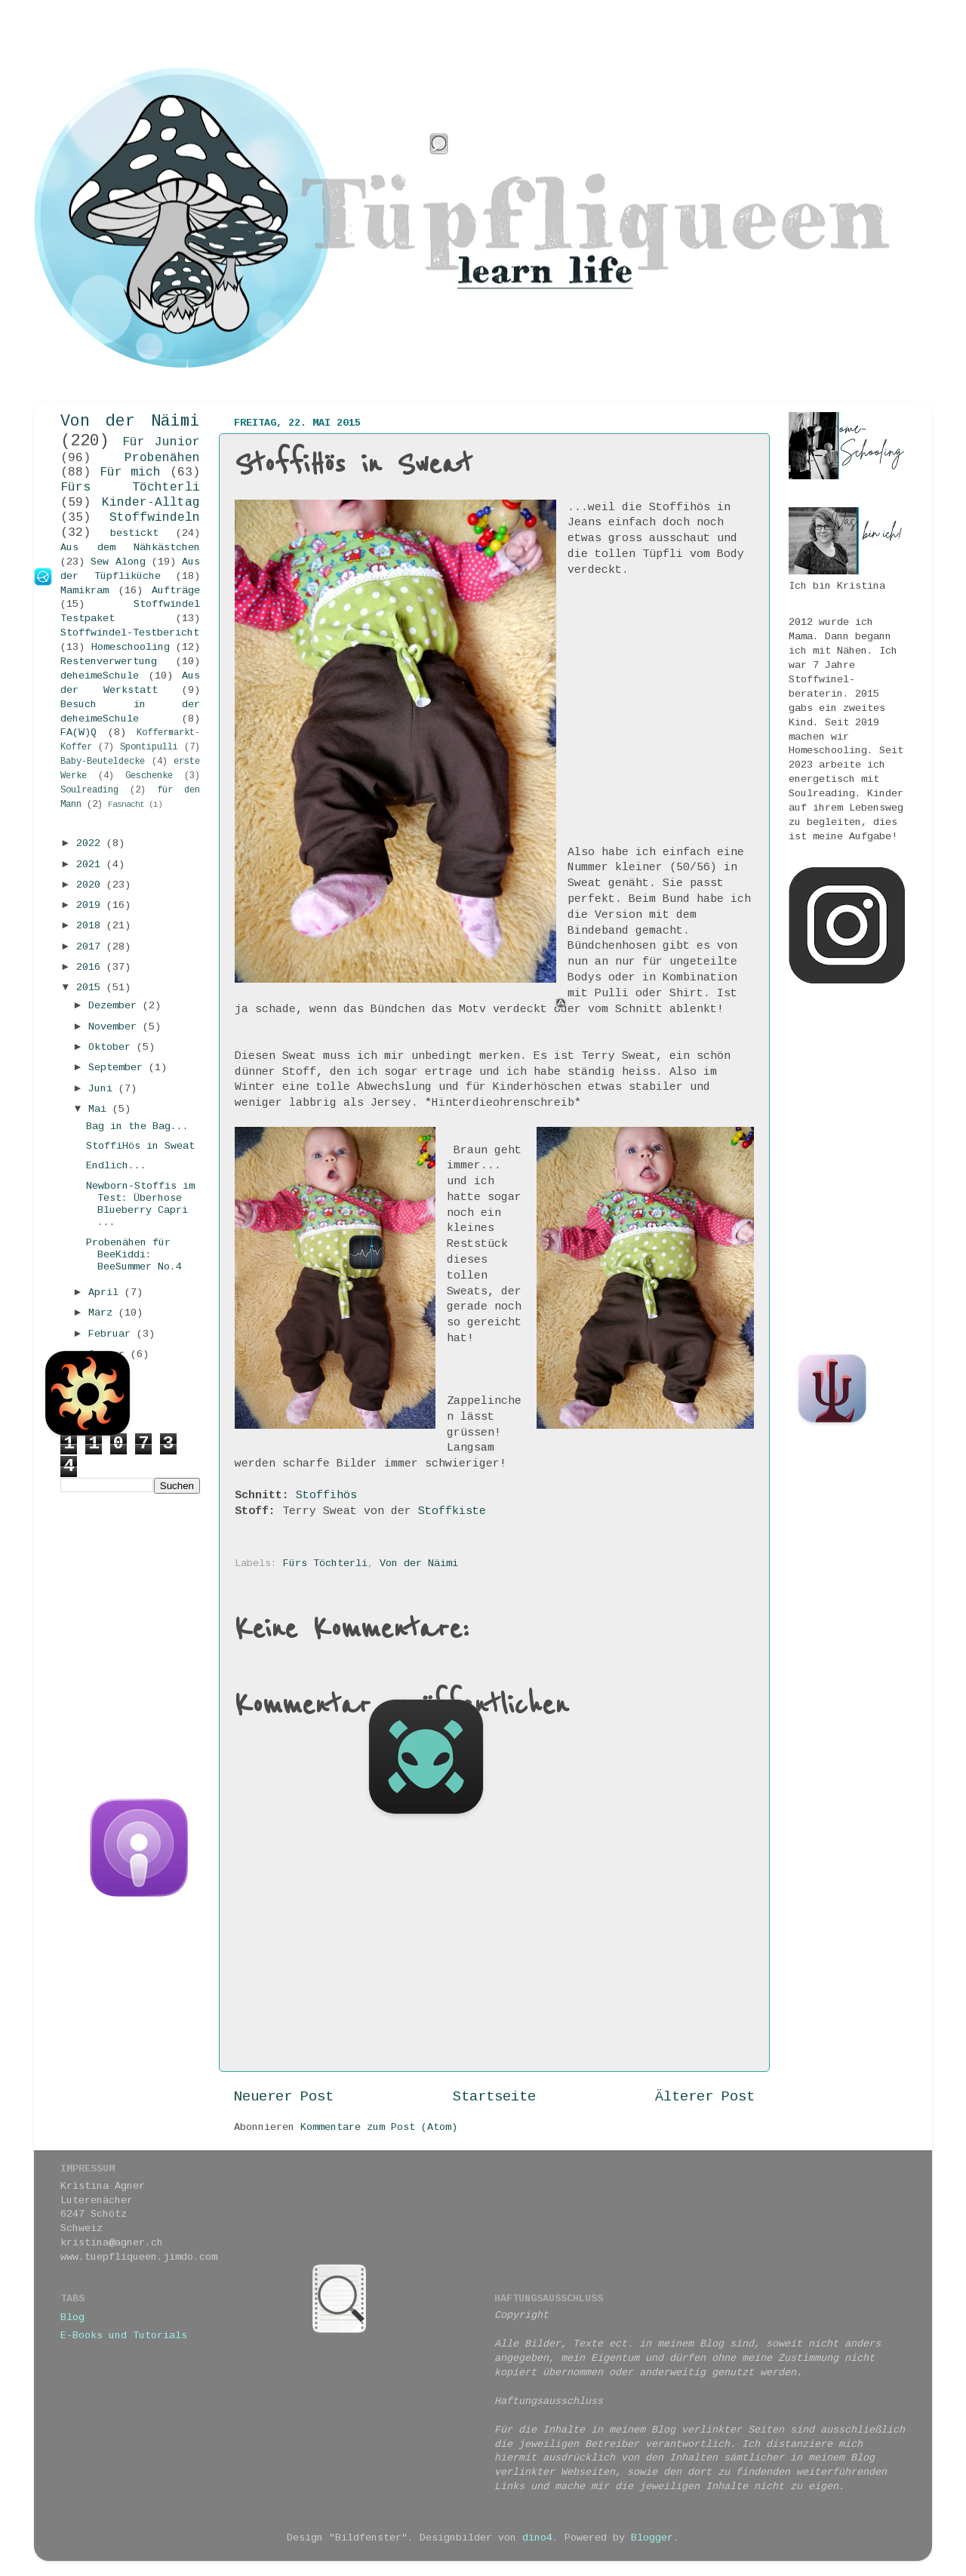 The height and width of the screenshot is (2576, 966). Describe the element at coordinates (426, 1756) in the screenshot. I see `open the X (formerly Twitter) app` at that location.